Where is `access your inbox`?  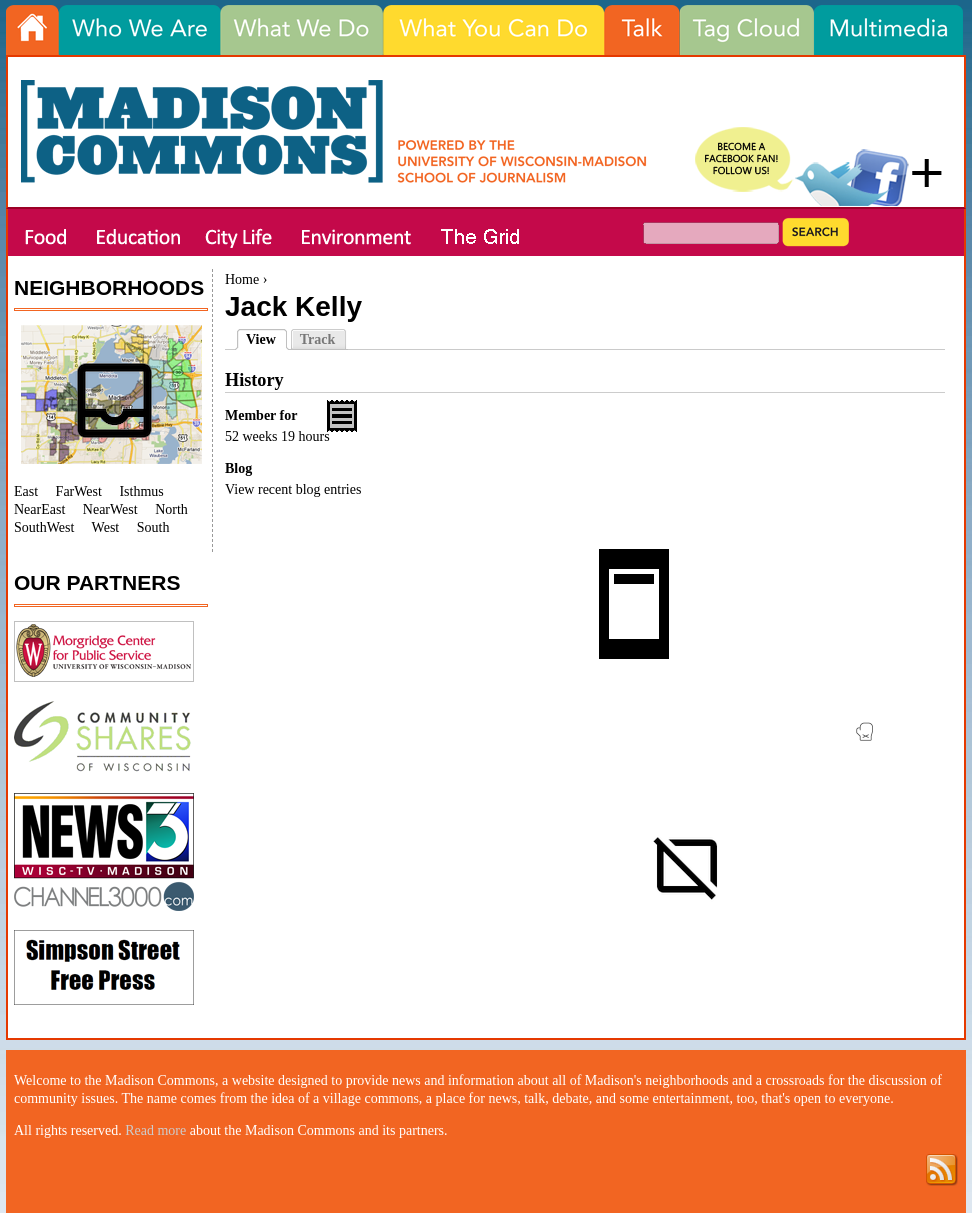
access your inbox is located at coordinates (114, 400).